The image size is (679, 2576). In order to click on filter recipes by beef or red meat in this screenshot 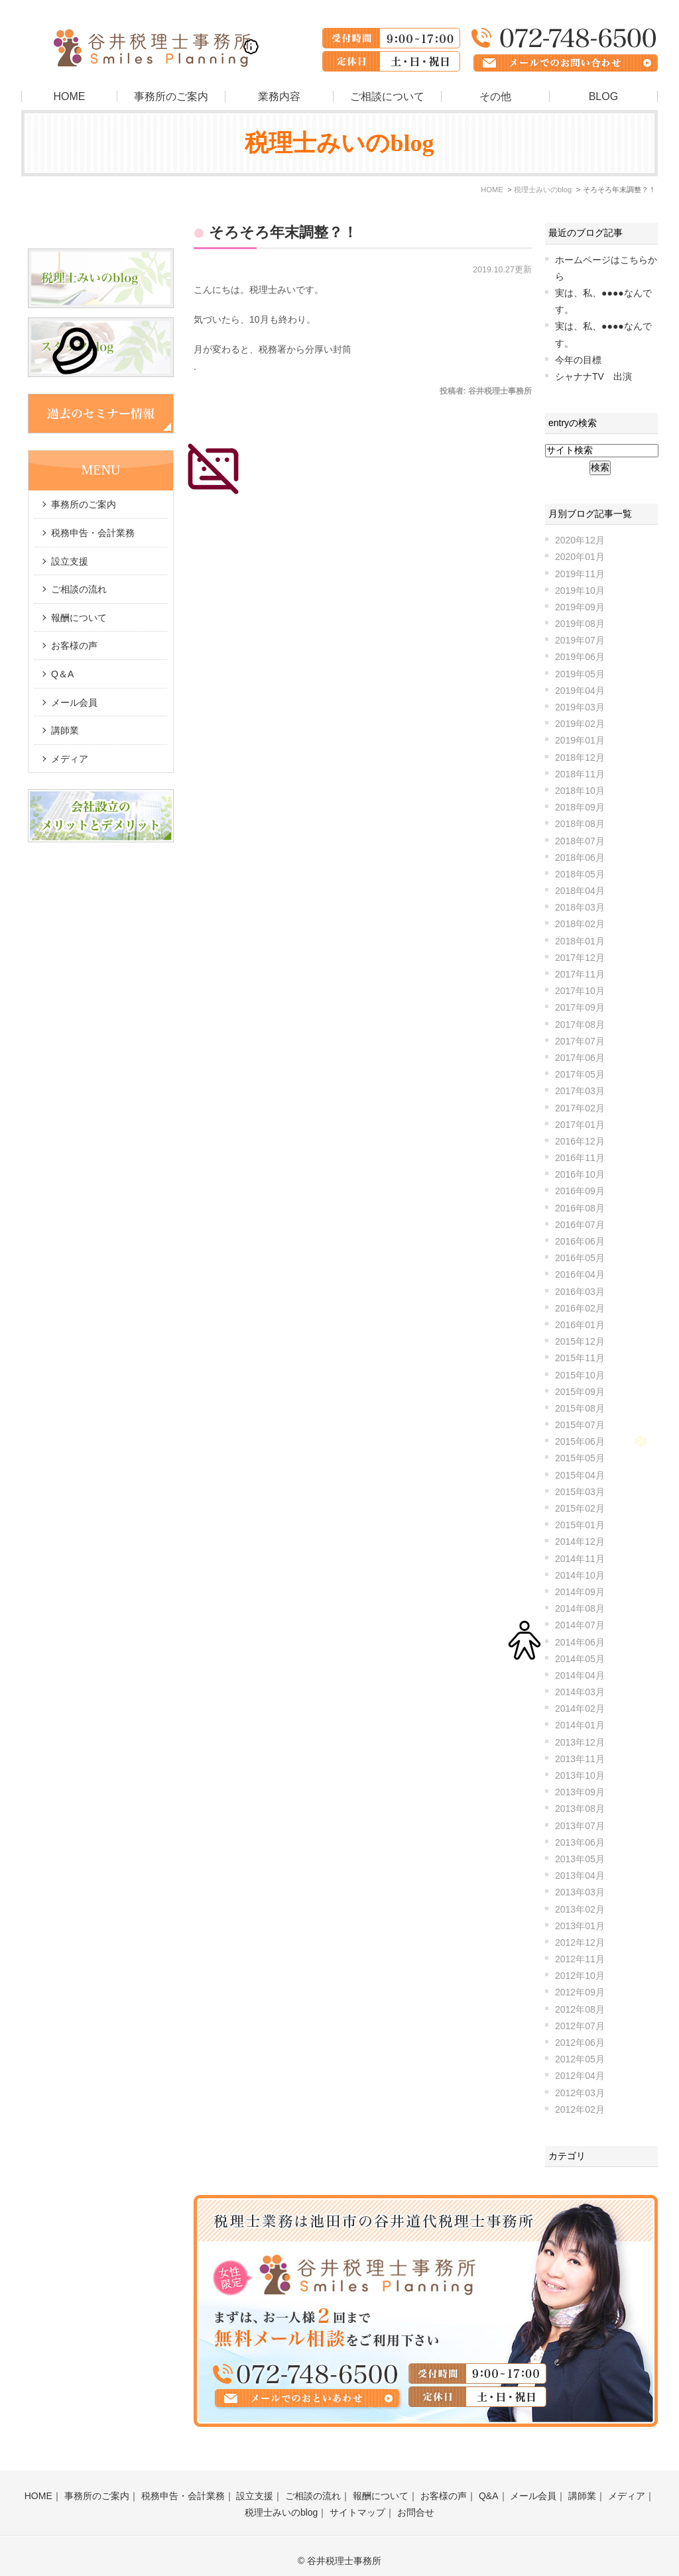, I will do `click(76, 351)`.